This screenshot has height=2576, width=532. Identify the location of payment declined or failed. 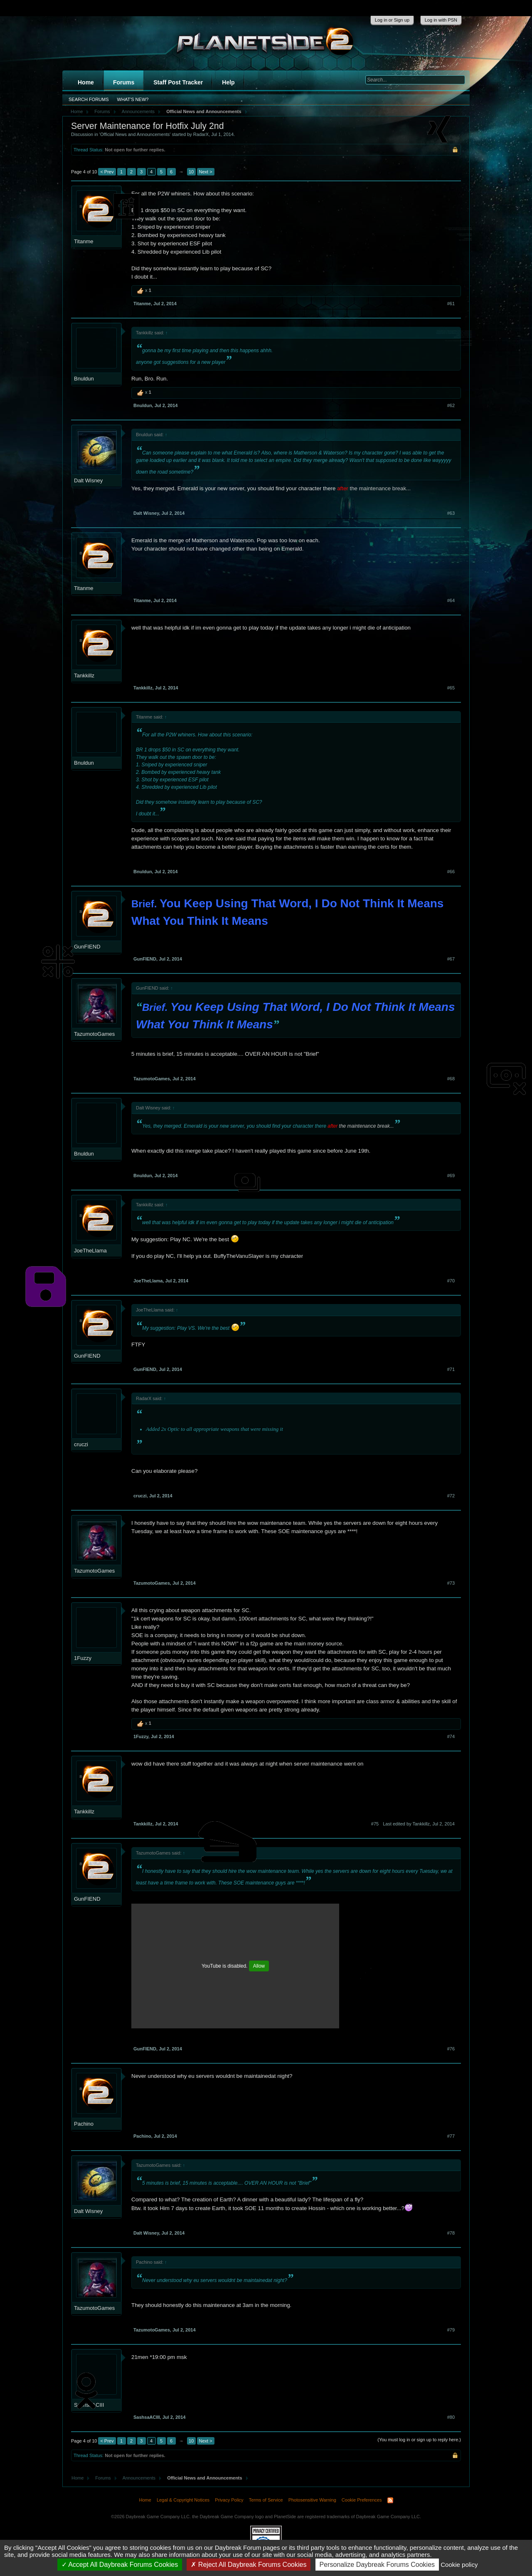
(506, 1075).